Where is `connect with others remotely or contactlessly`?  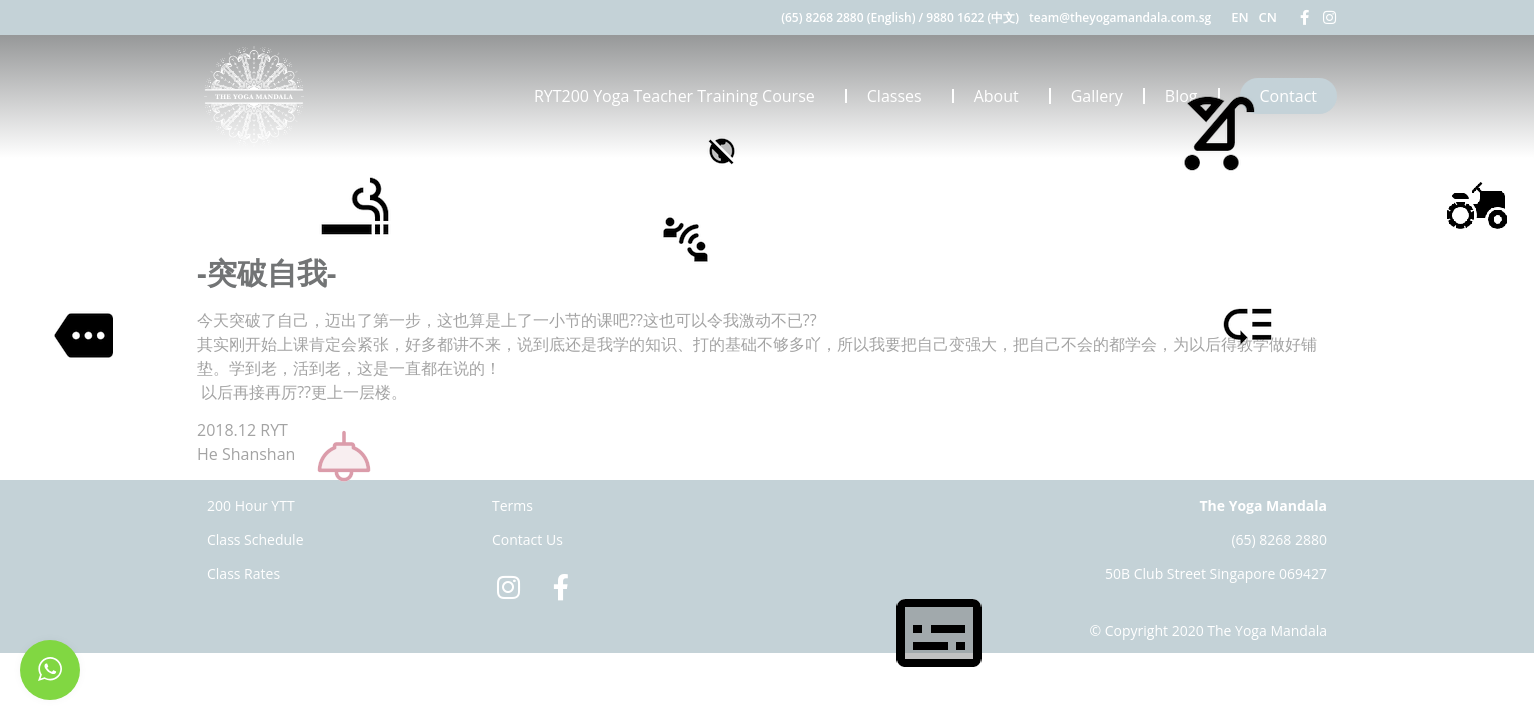 connect with others remotely or contactlessly is located at coordinates (685, 239).